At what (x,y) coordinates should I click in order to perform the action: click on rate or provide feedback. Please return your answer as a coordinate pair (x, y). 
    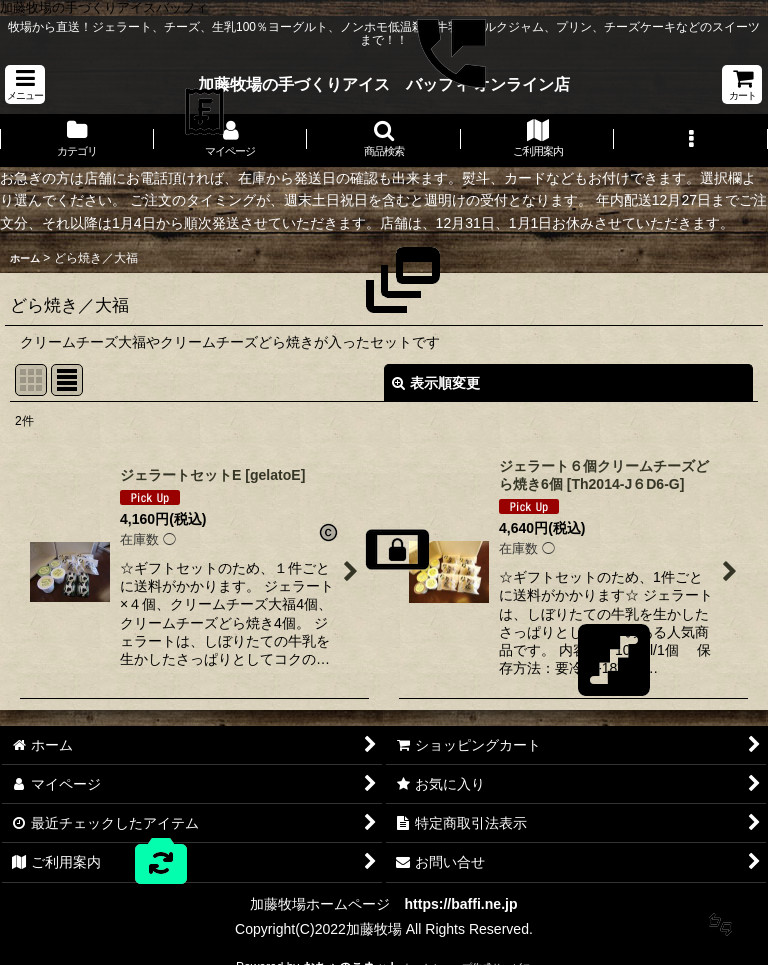
    Looking at the image, I should click on (720, 924).